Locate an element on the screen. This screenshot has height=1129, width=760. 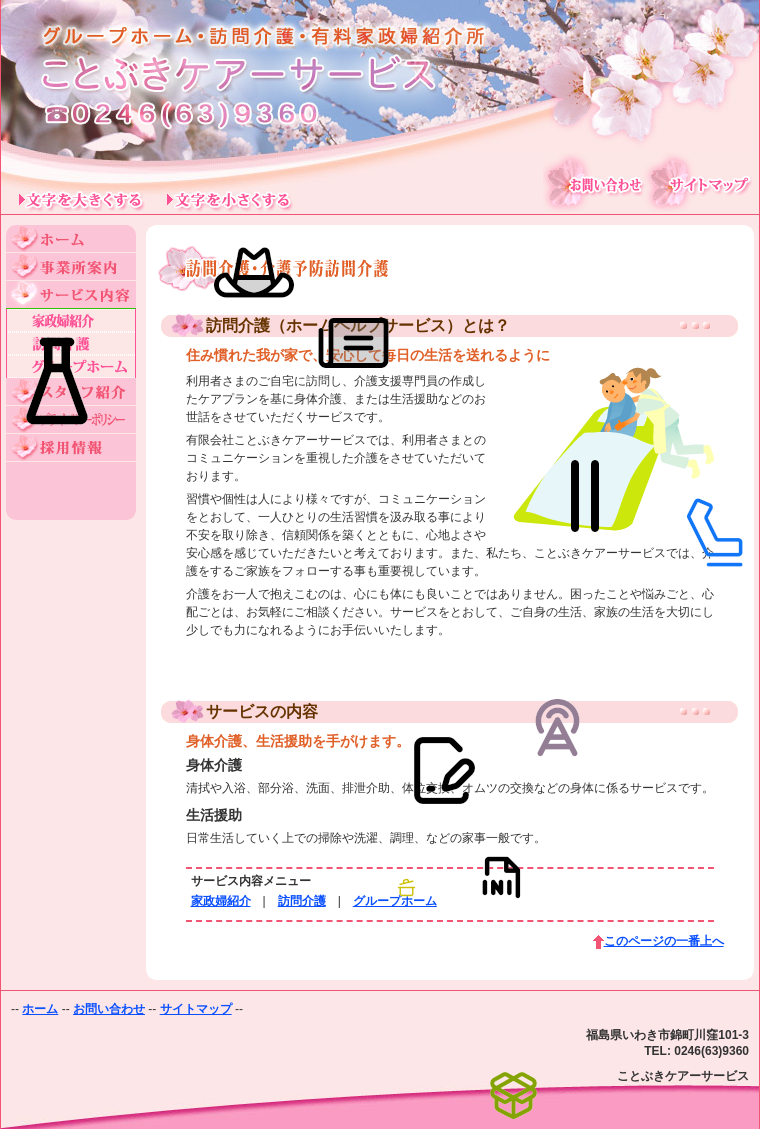
select or reserve a seat is located at coordinates (713, 532).